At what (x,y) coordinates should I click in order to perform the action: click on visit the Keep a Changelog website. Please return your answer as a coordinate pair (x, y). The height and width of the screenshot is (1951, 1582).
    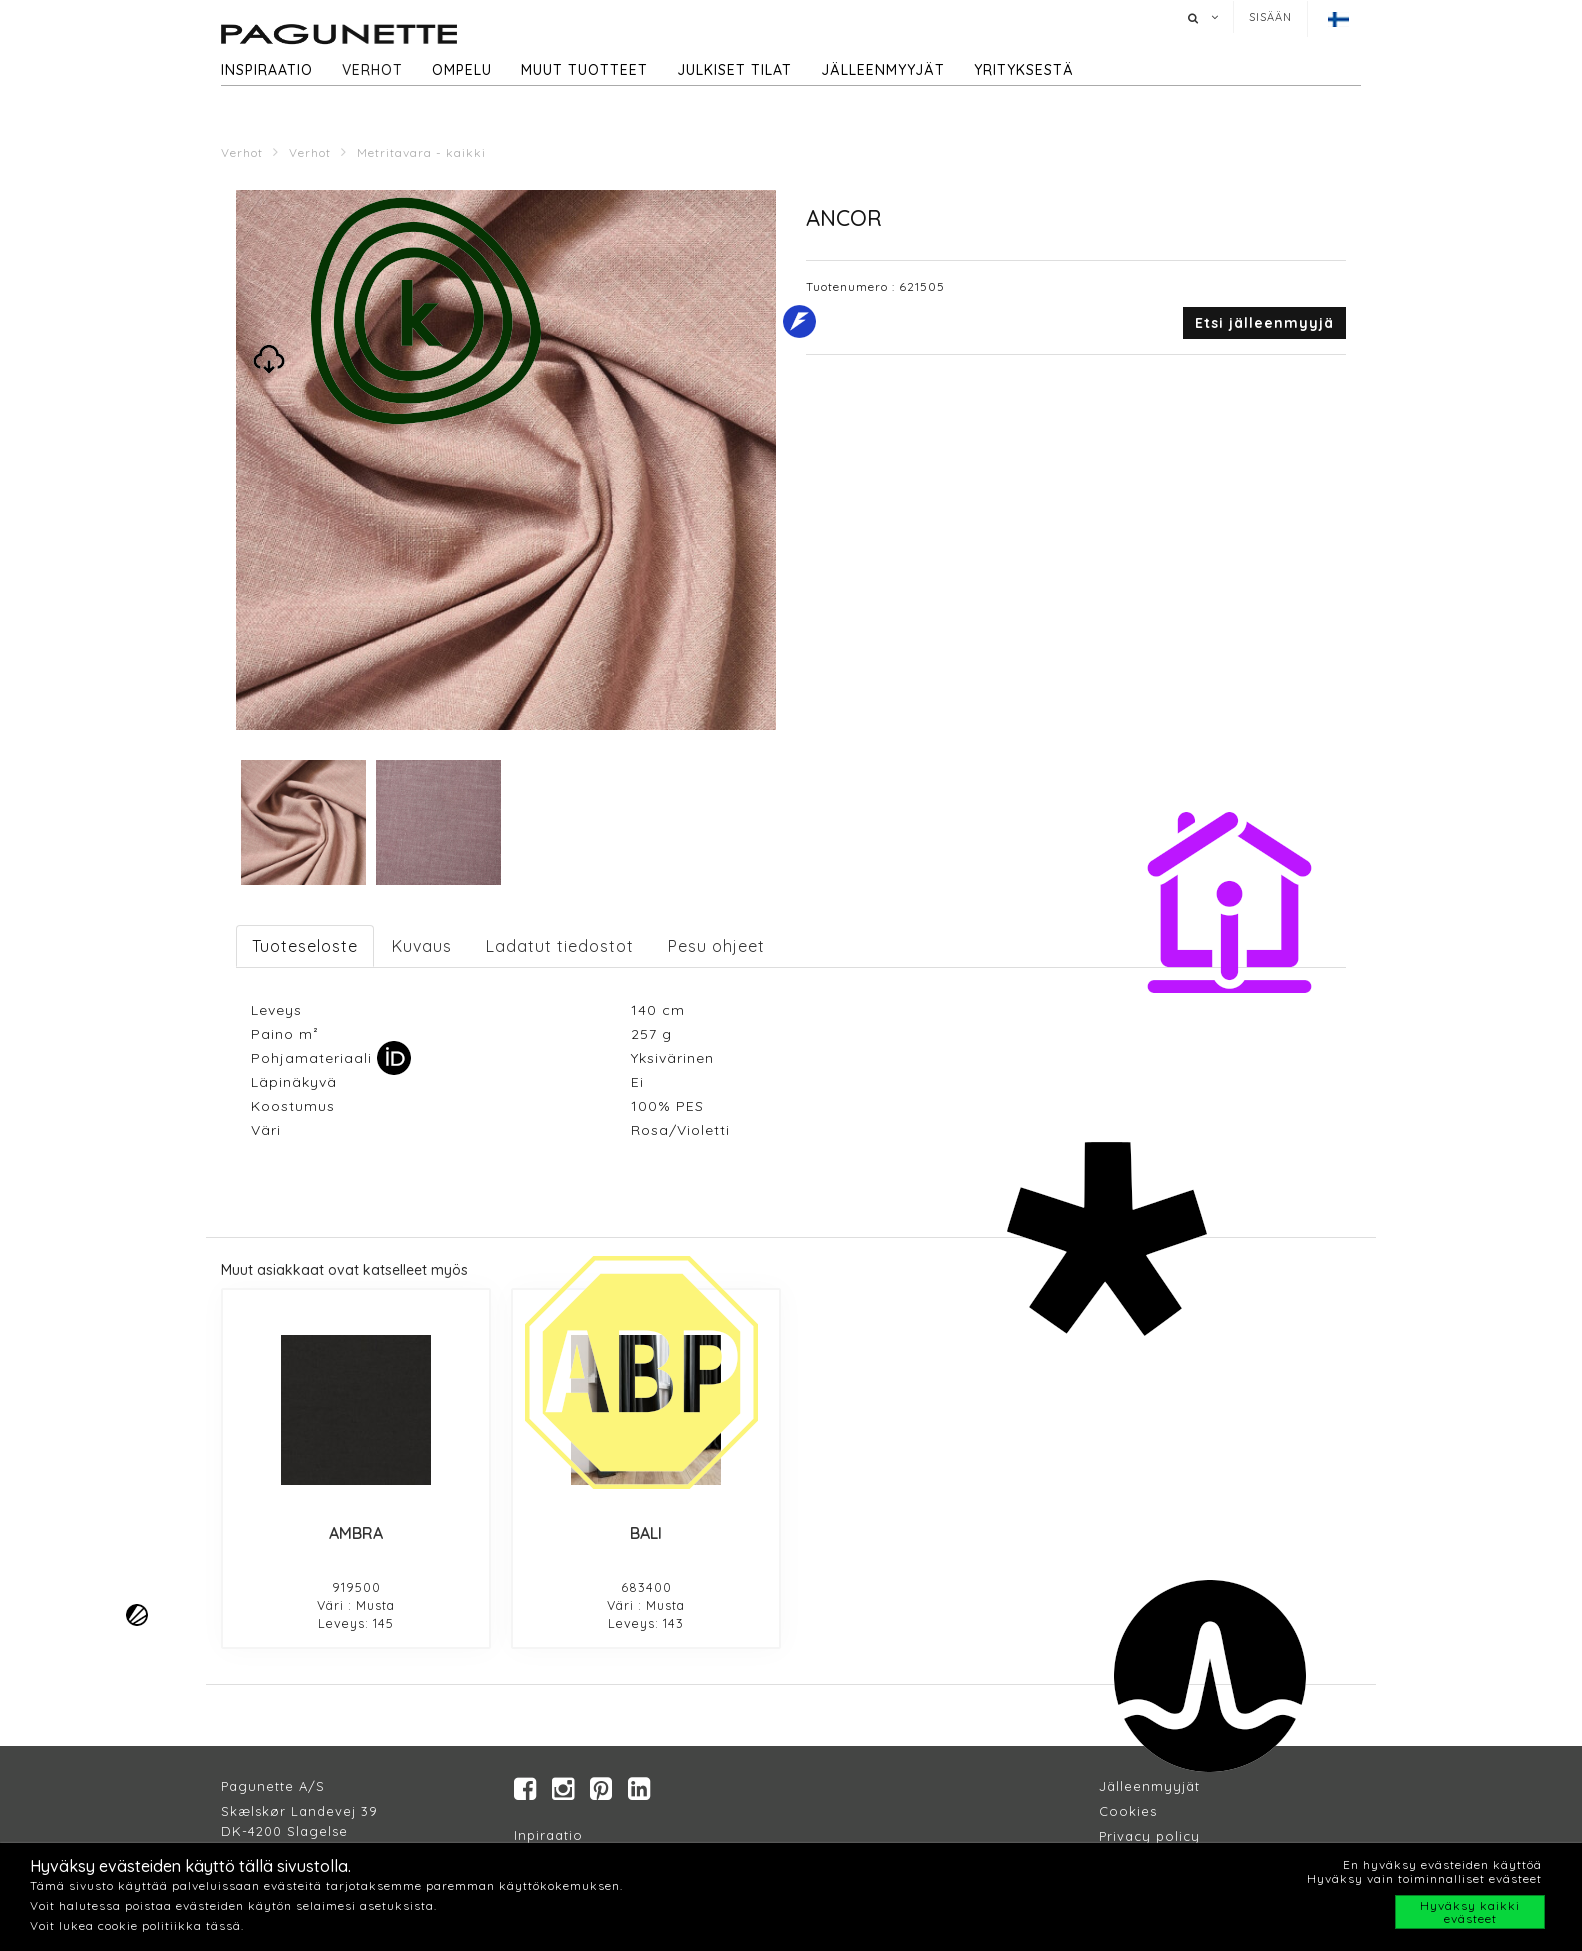
    Looking at the image, I should click on (426, 311).